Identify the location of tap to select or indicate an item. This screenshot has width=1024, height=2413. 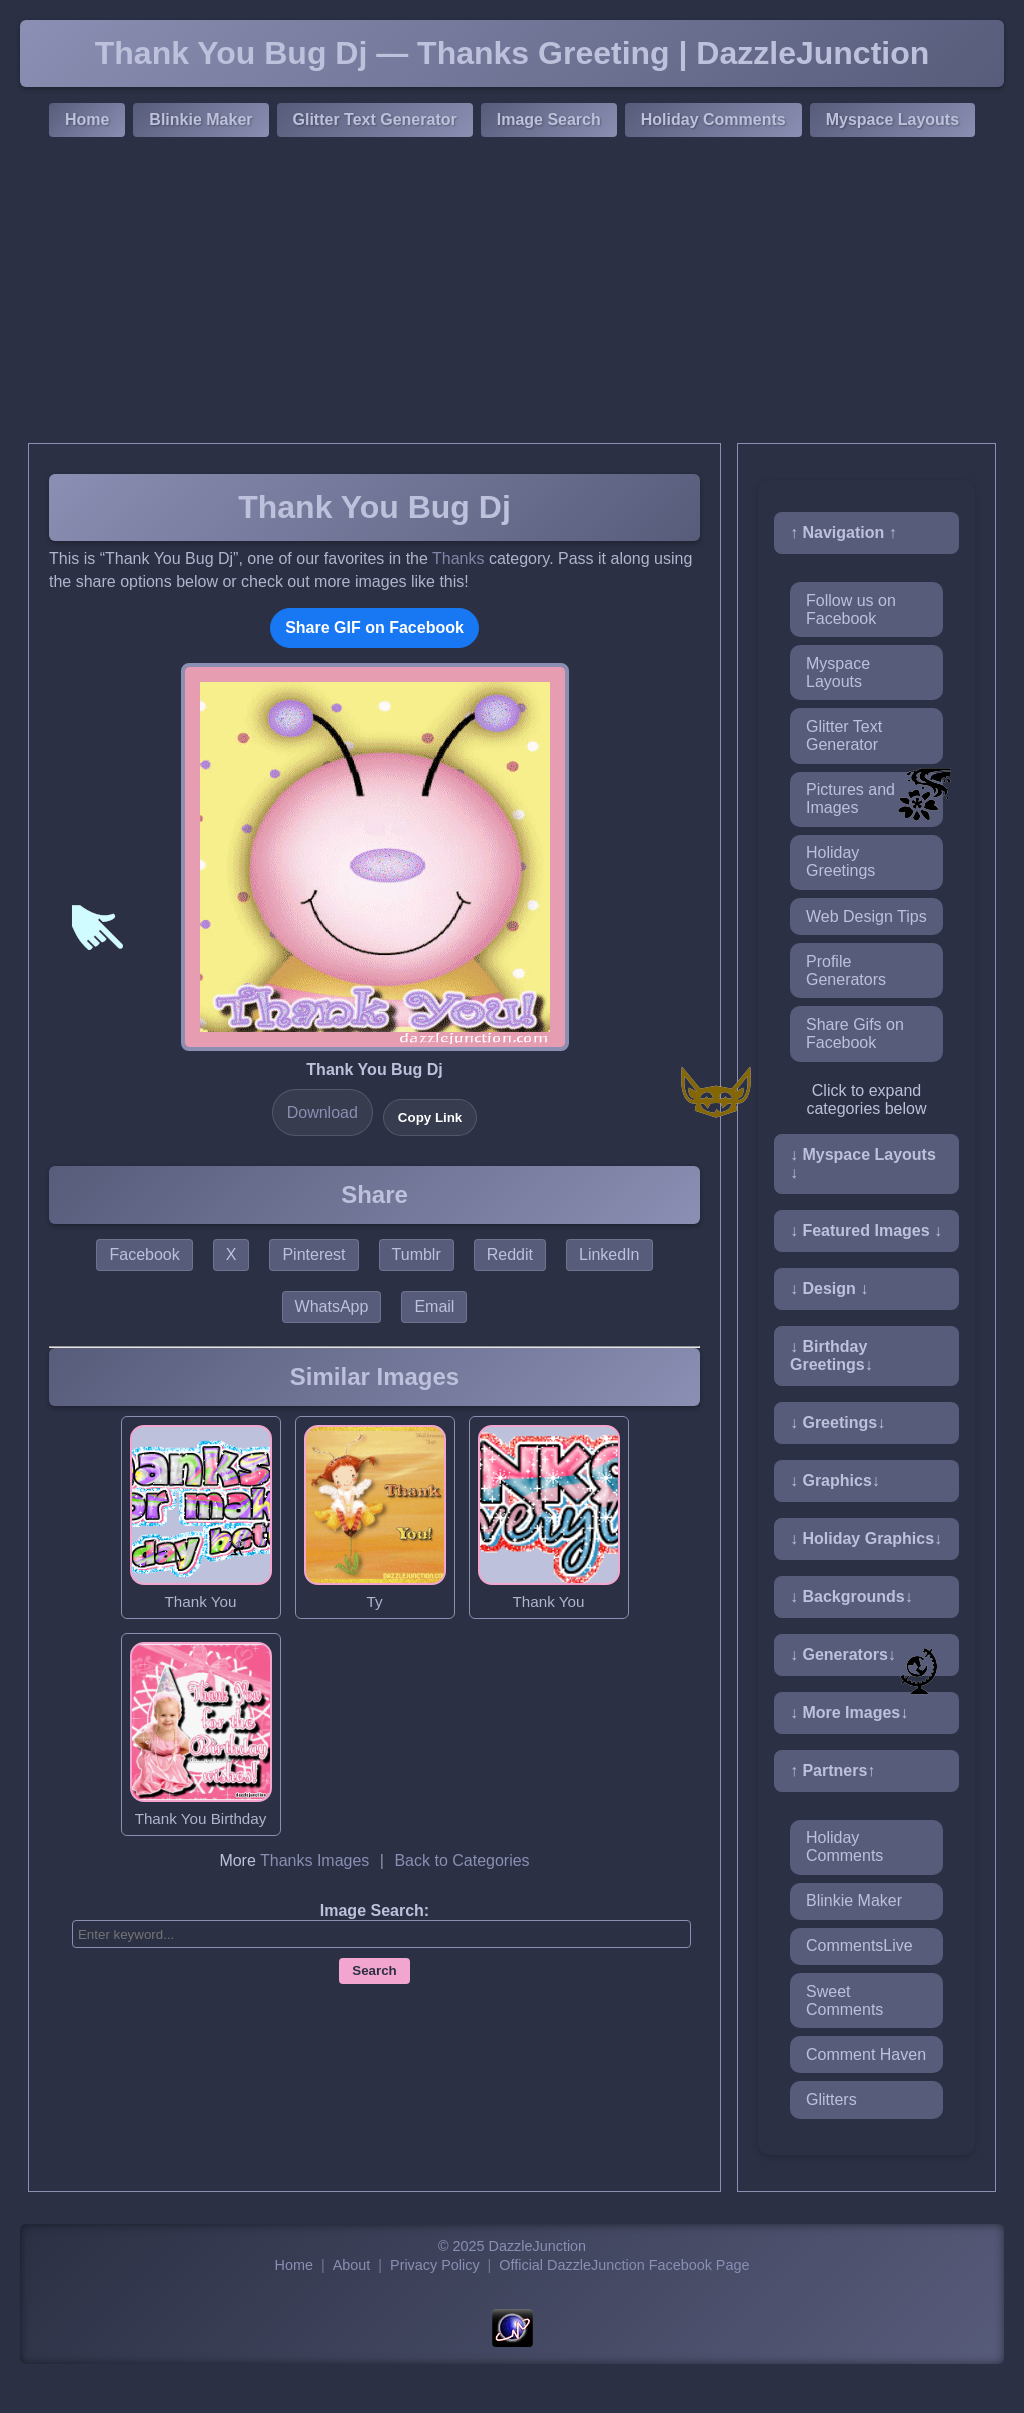
(97, 930).